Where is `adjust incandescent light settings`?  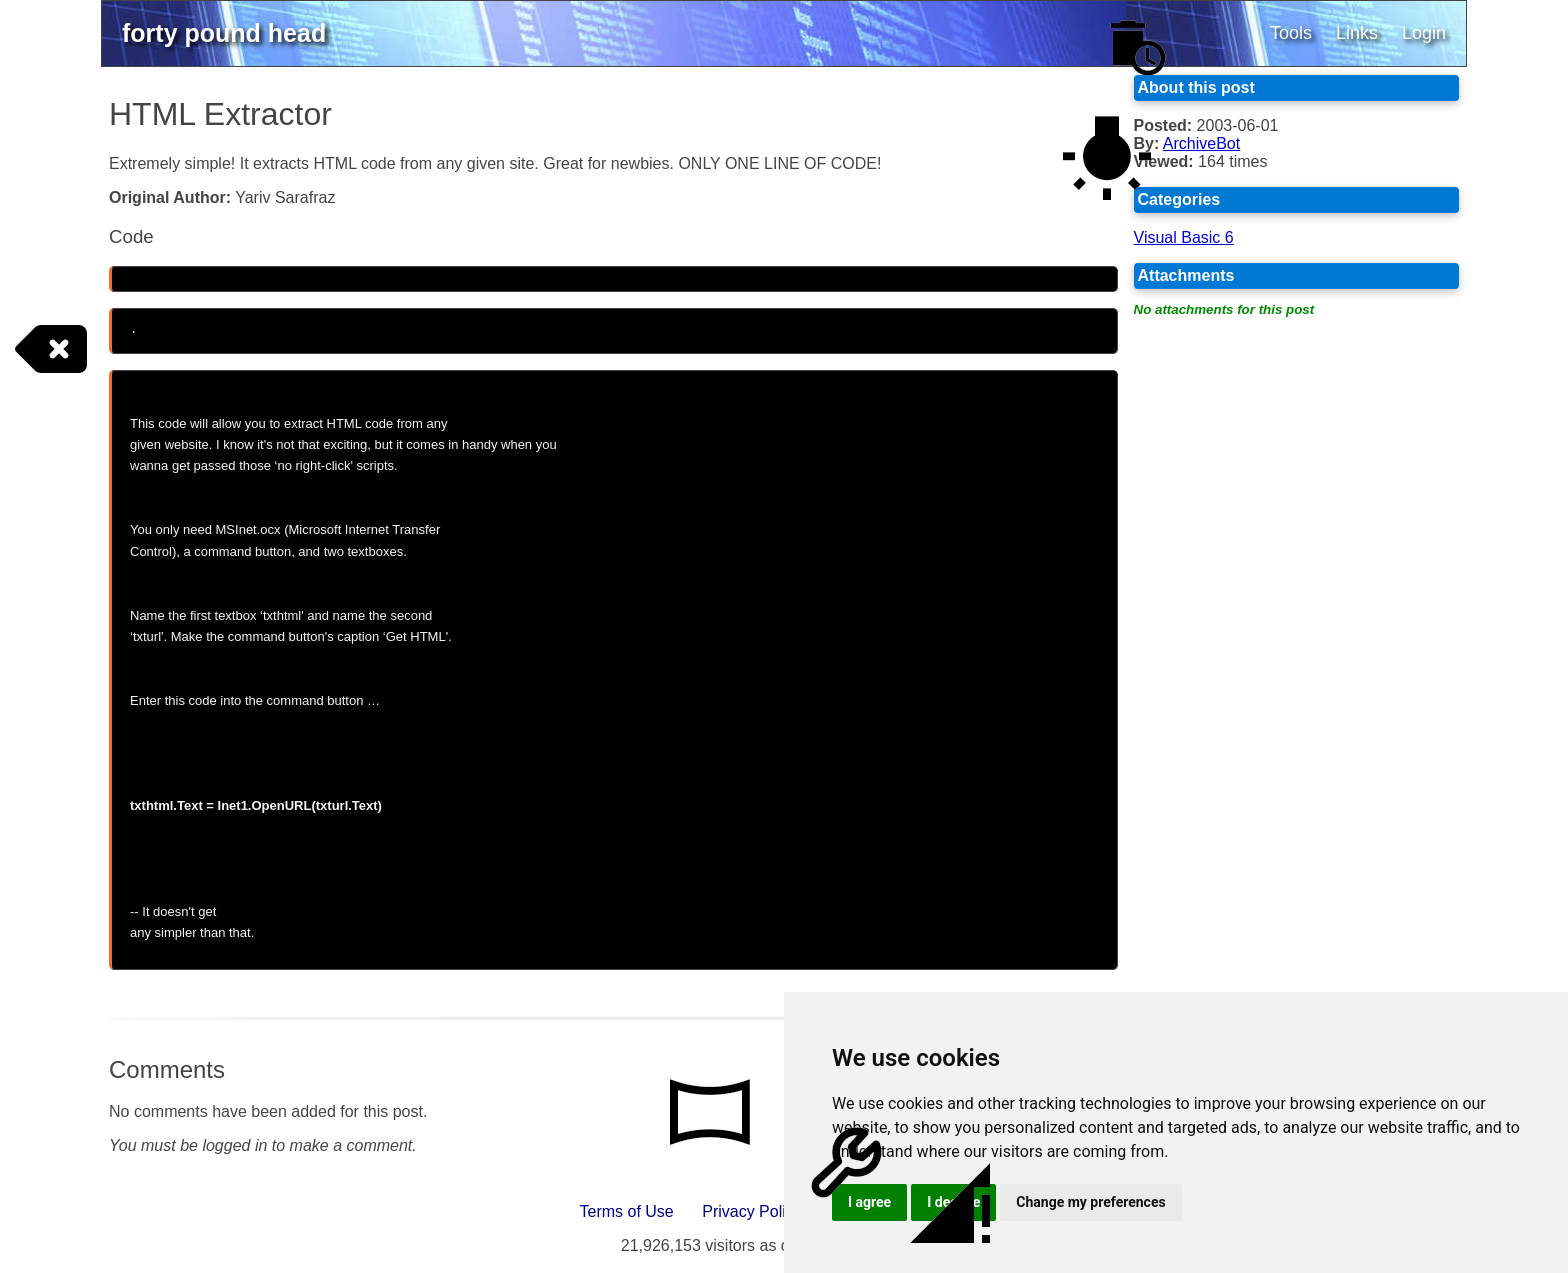
adjust incandescent light settings is located at coordinates (1107, 156).